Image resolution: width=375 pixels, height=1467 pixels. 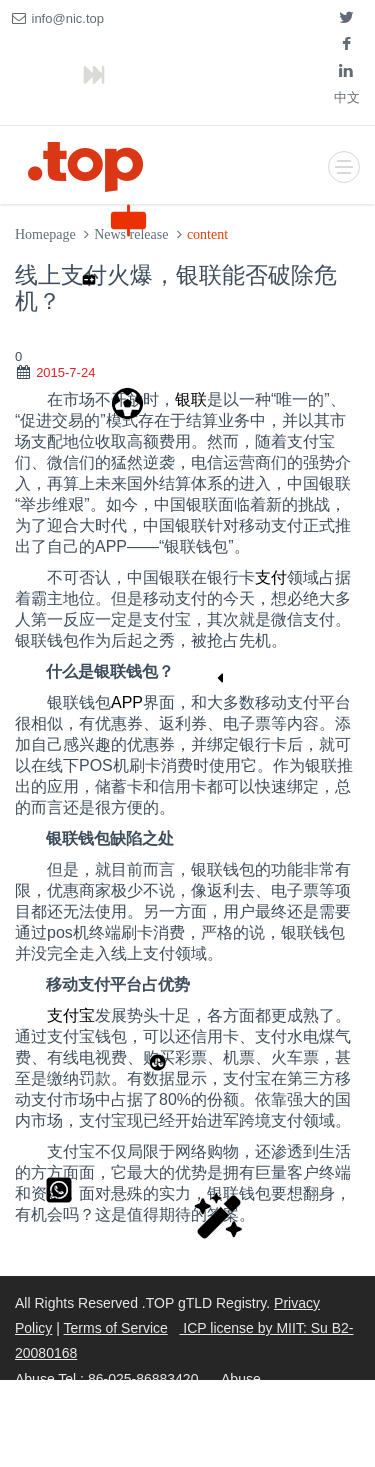 I want to click on center element horizontally, so click(x=128, y=220).